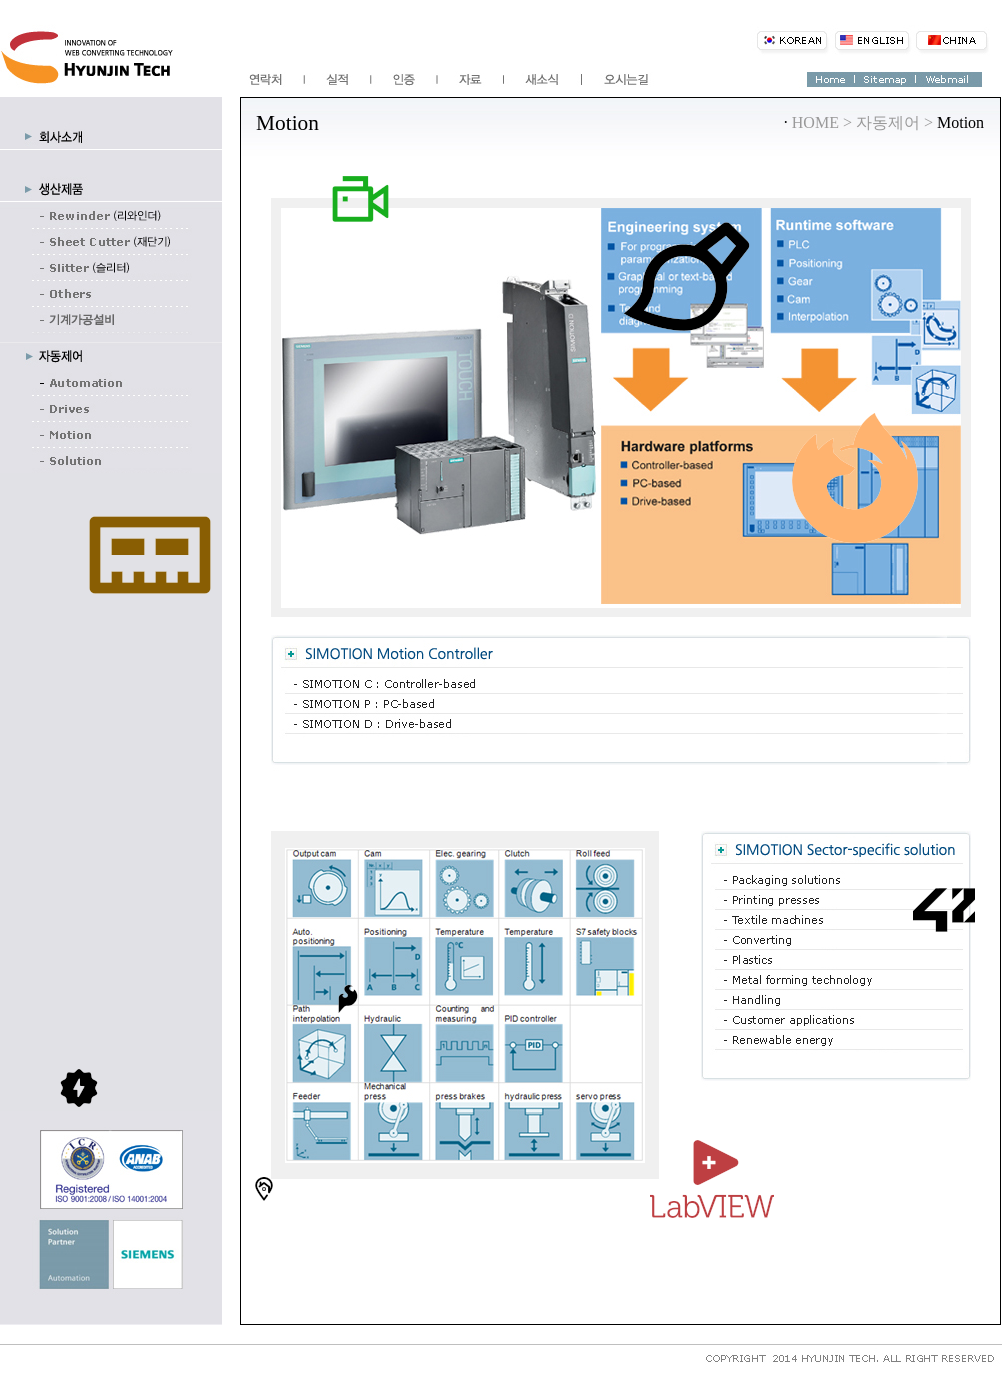  I want to click on access brush or painting tools, so click(687, 279).